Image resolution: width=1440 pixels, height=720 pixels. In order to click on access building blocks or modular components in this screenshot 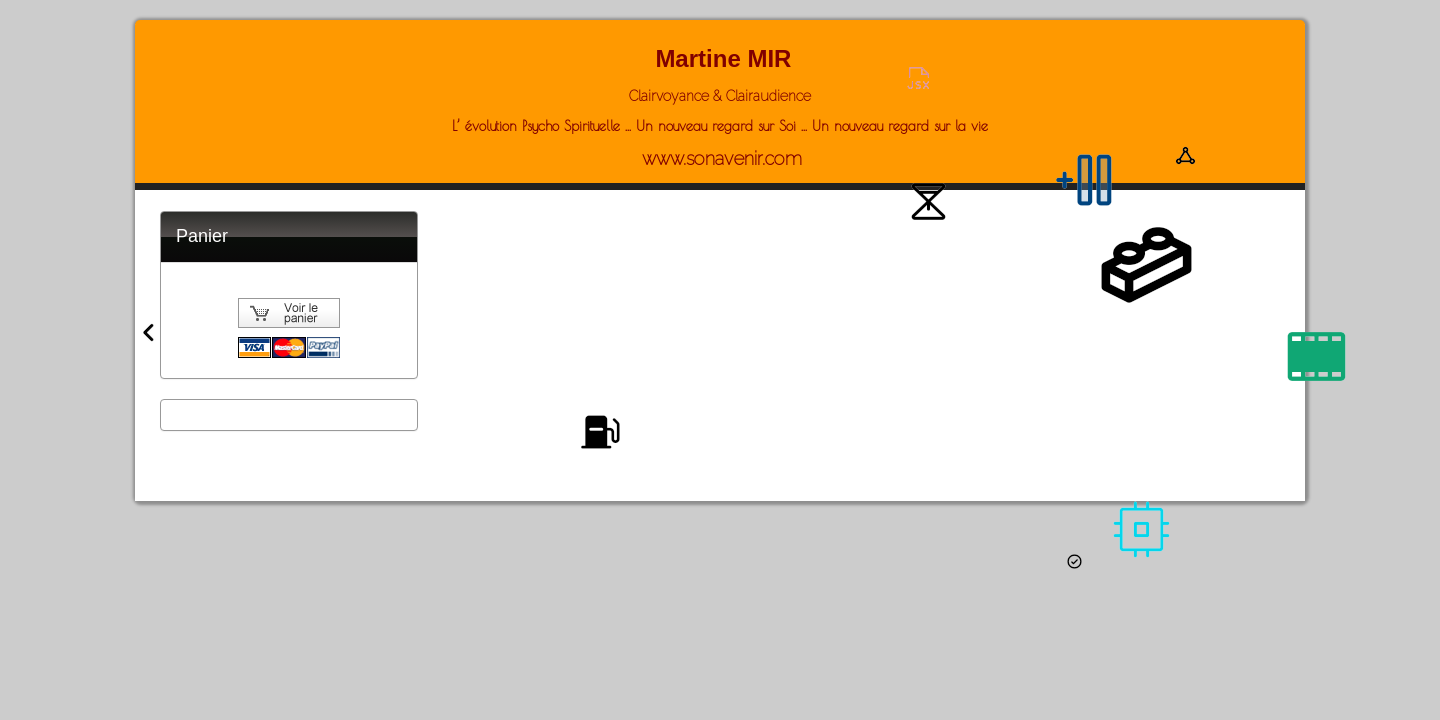, I will do `click(1146, 263)`.